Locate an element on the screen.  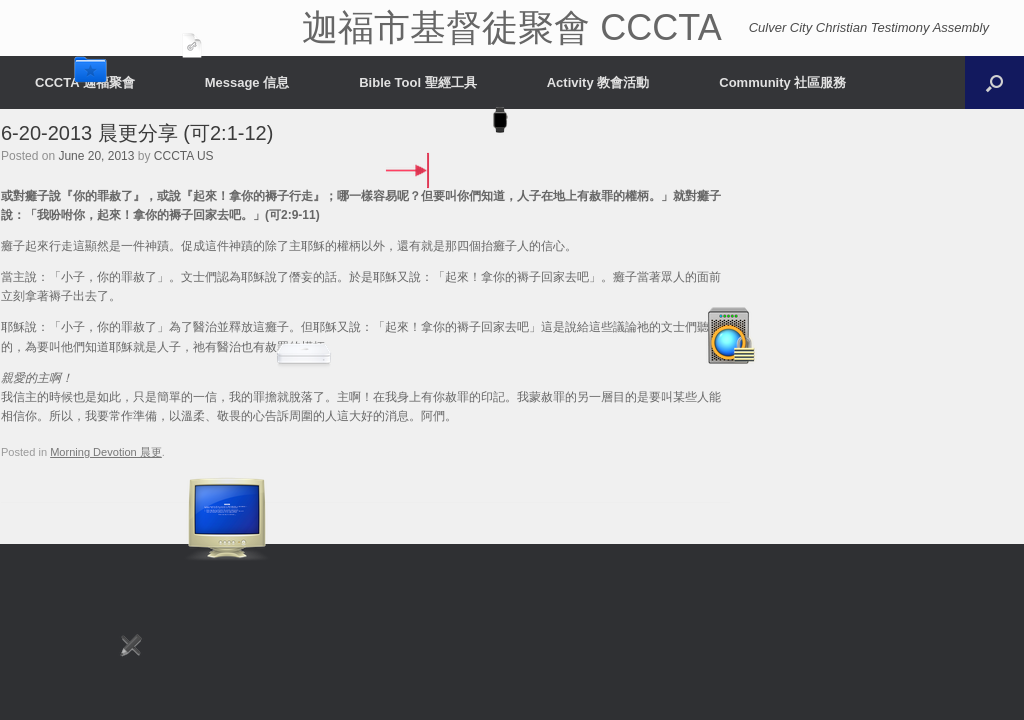
access time capsule backup settings is located at coordinates (304, 350).